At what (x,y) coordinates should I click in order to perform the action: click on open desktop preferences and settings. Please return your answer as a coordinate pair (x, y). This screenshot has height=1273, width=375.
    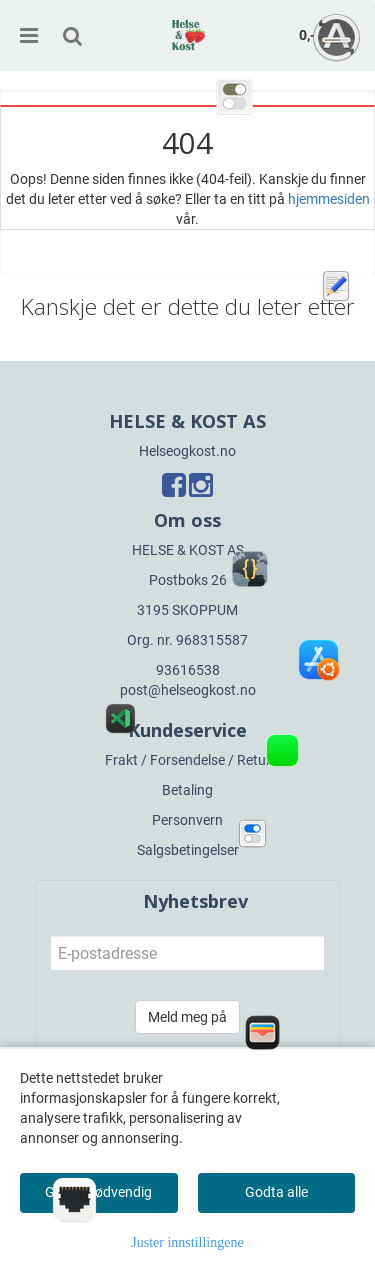
    Looking at the image, I should click on (252, 833).